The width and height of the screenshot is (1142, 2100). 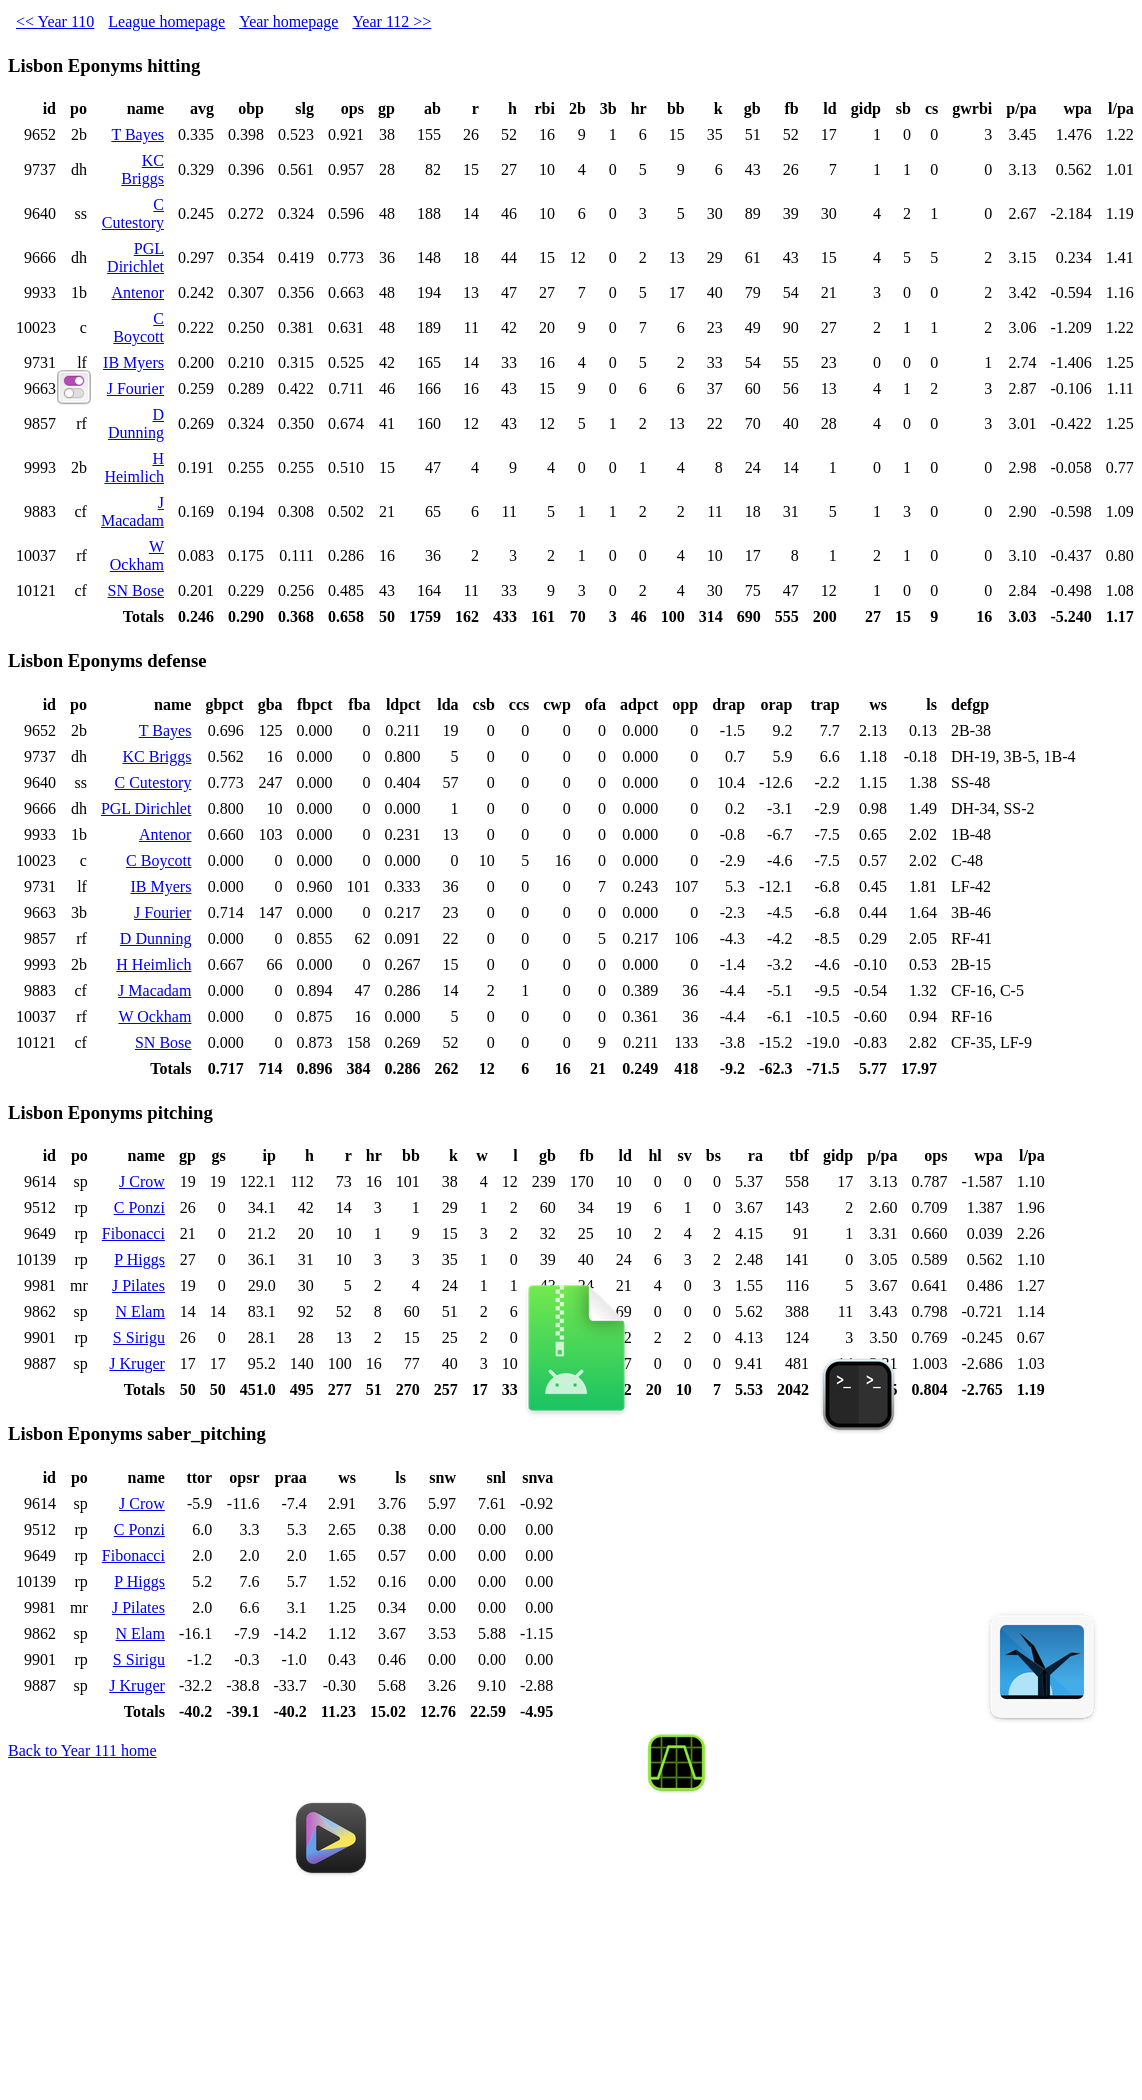 I want to click on open gtkwave waveform viewer application, so click(x=676, y=1762).